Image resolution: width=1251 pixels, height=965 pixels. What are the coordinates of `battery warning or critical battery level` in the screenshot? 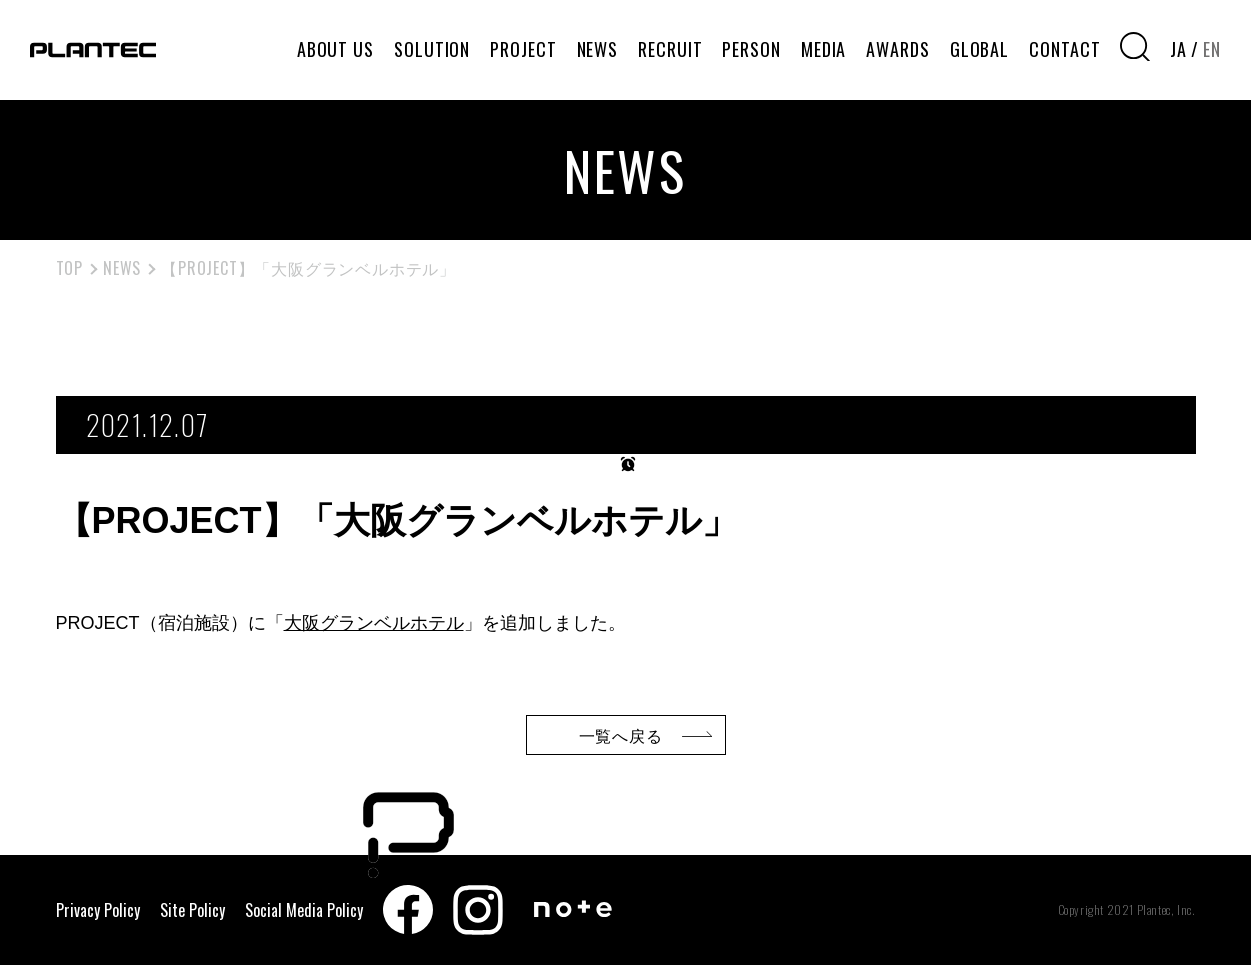 It's located at (408, 822).